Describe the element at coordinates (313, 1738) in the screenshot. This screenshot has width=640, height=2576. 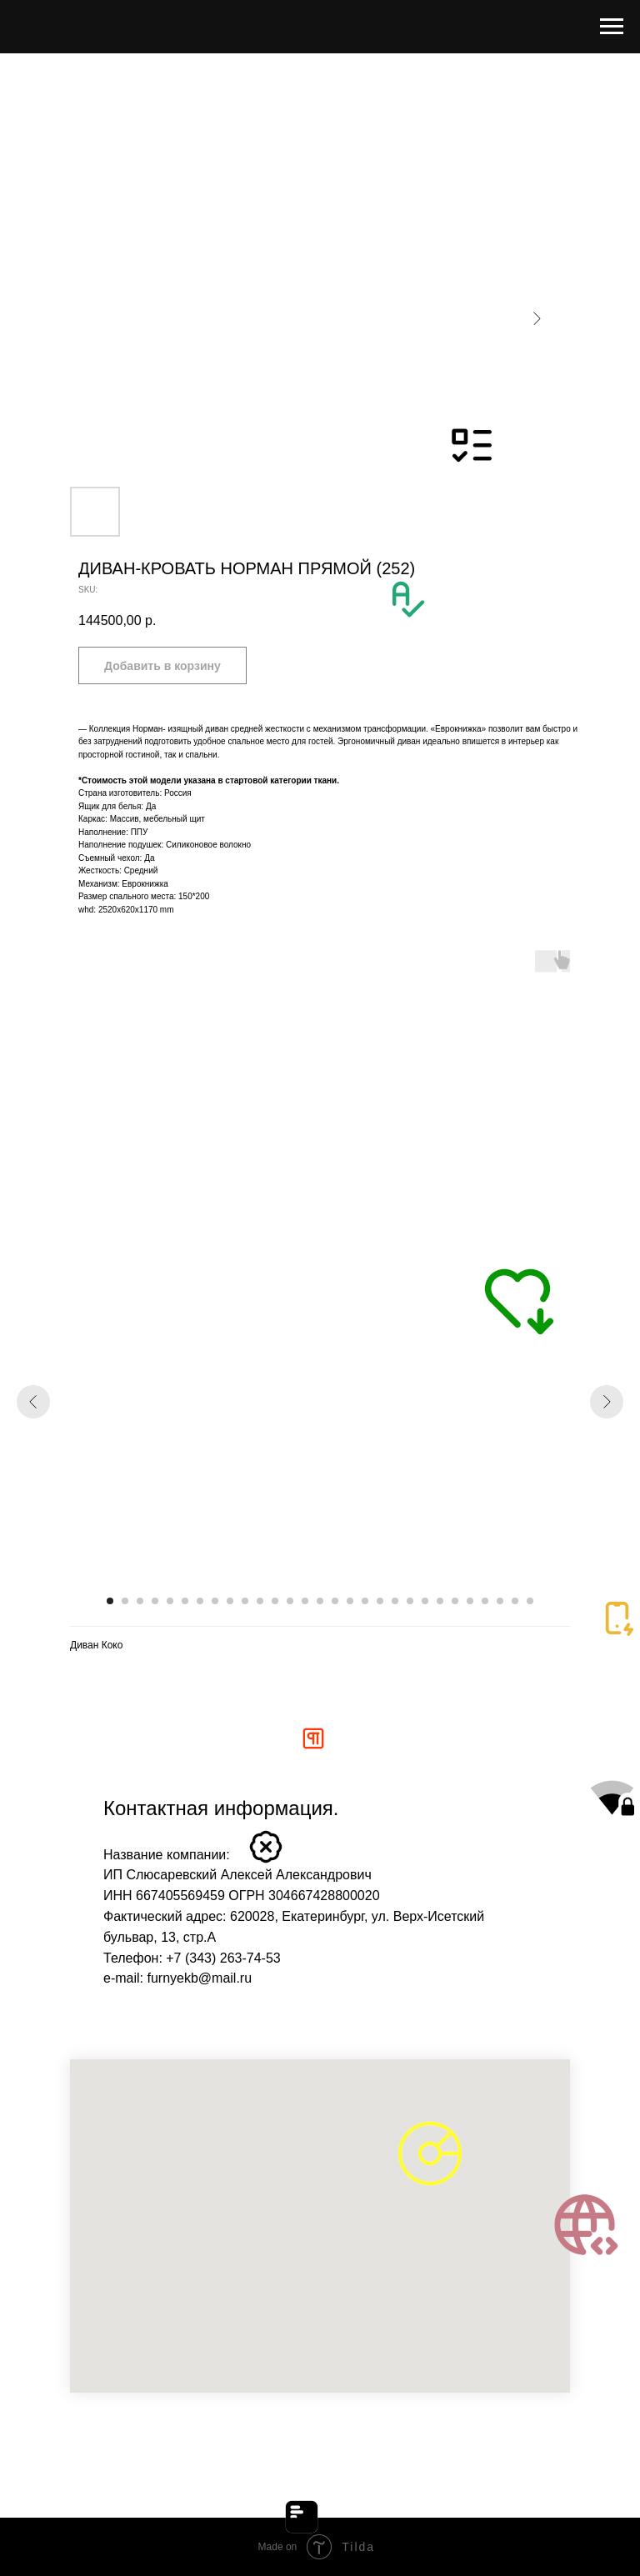
I see `toggle paragraph formatting marks` at that location.